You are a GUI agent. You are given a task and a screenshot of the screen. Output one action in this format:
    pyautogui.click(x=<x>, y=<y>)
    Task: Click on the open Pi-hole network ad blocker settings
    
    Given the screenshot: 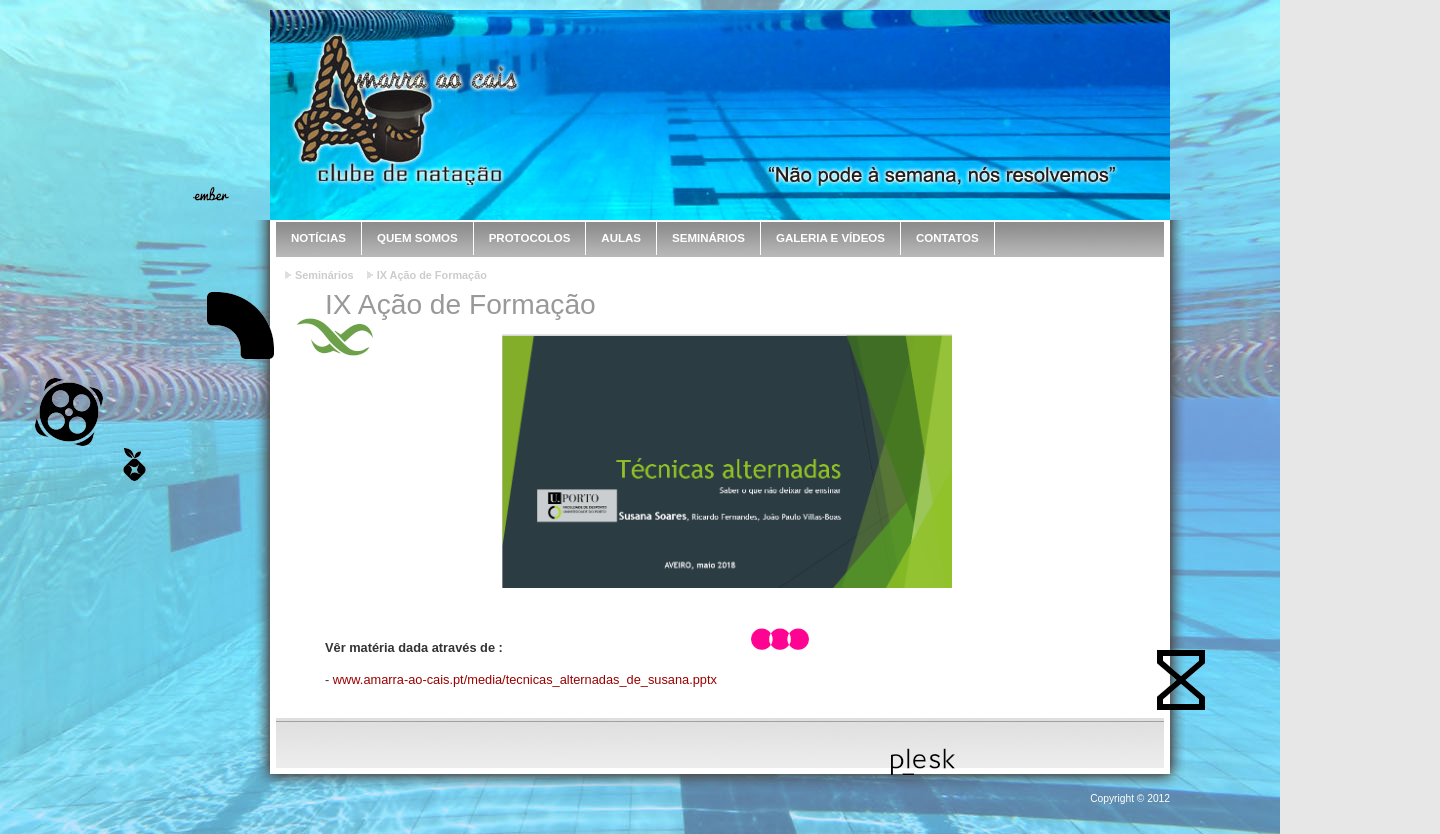 What is the action you would take?
    pyautogui.click(x=134, y=464)
    